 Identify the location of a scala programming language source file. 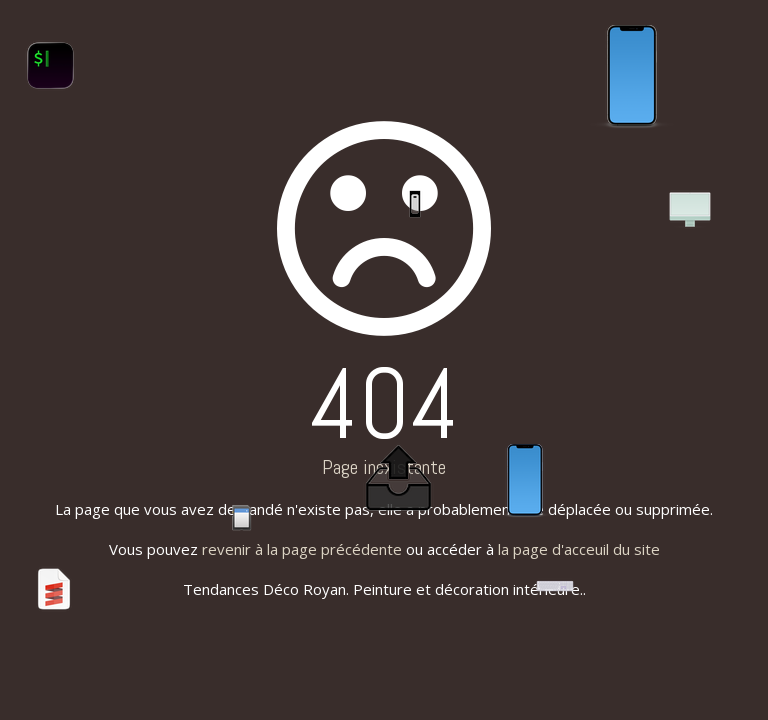
(54, 589).